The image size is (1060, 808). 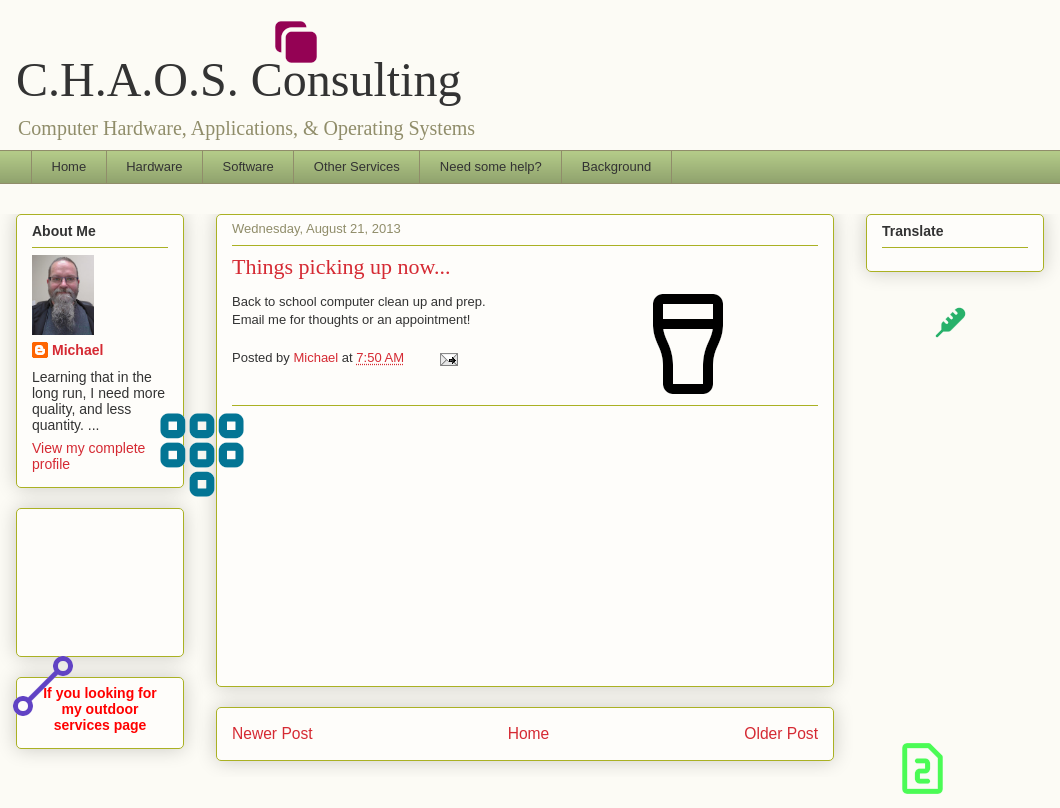 I want to click on copy to clipboard, so click(x=296, y=42).